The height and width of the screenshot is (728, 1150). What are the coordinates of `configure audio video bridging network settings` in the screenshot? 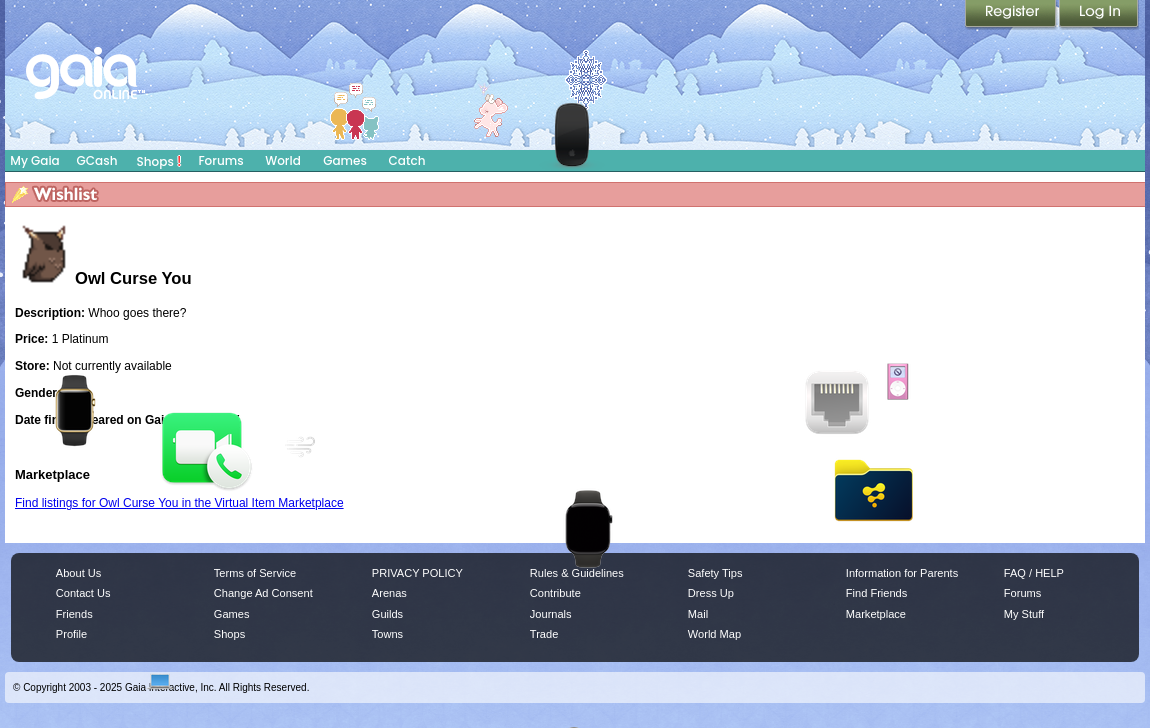 It's located at (837, 402).